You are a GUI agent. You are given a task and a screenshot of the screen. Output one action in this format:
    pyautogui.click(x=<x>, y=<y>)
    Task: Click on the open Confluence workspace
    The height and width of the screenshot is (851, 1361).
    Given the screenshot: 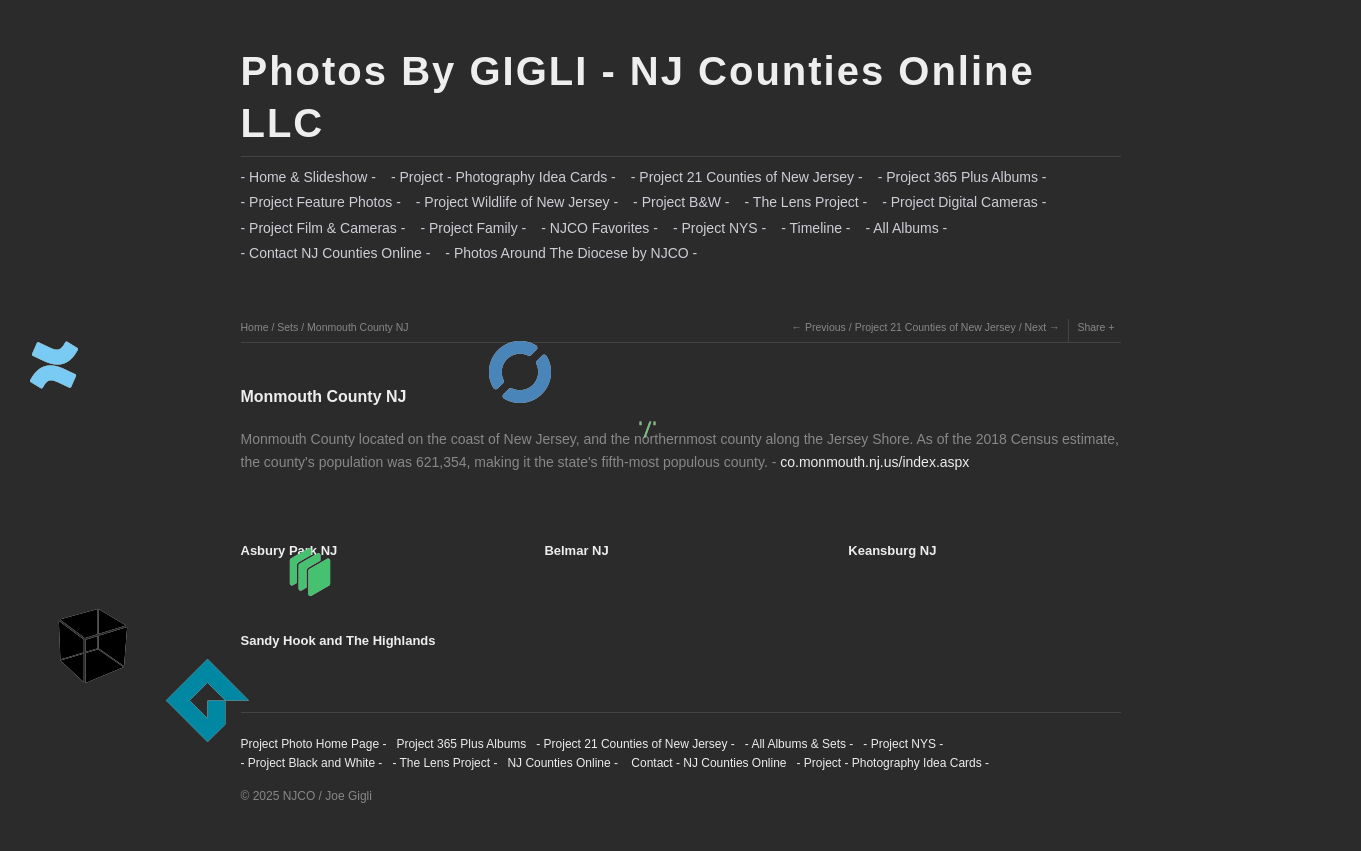 What is the action you would take?
    pyautogui.click(x=54, y=365)
    